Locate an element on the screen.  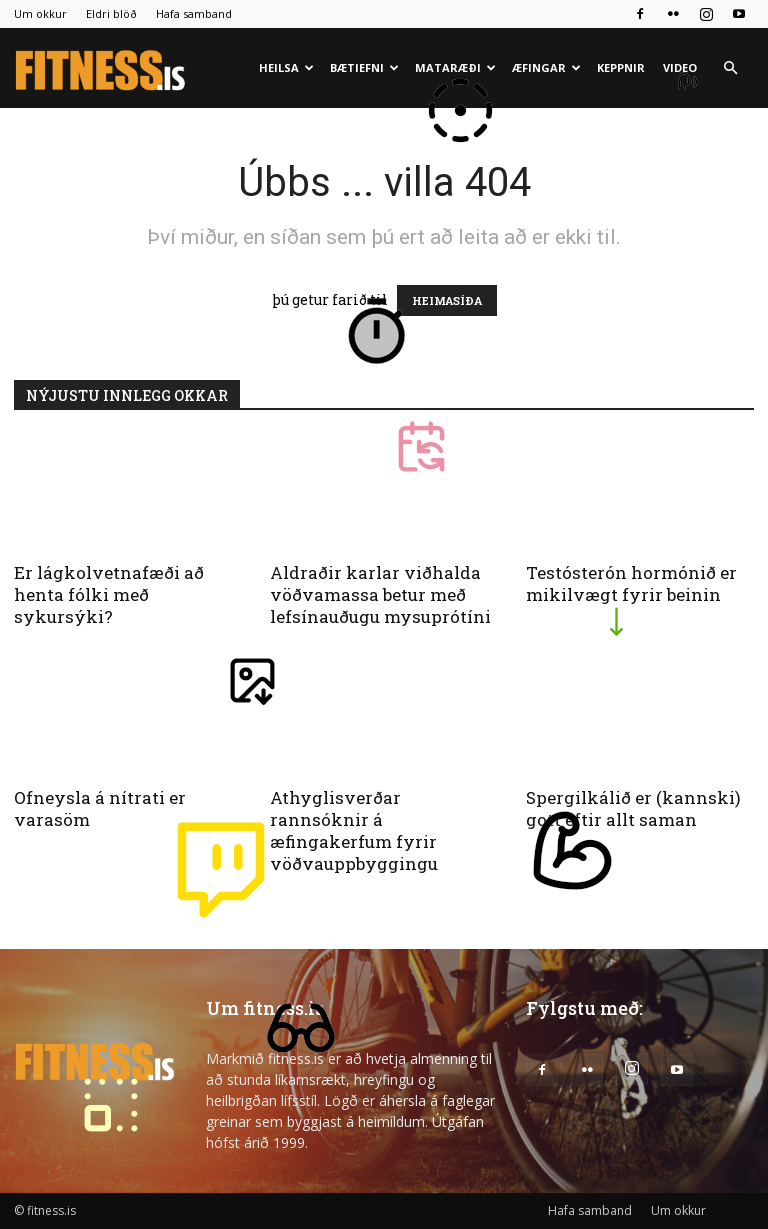
sync calendar with other devices or accounts is located at coordinates (421, 446).